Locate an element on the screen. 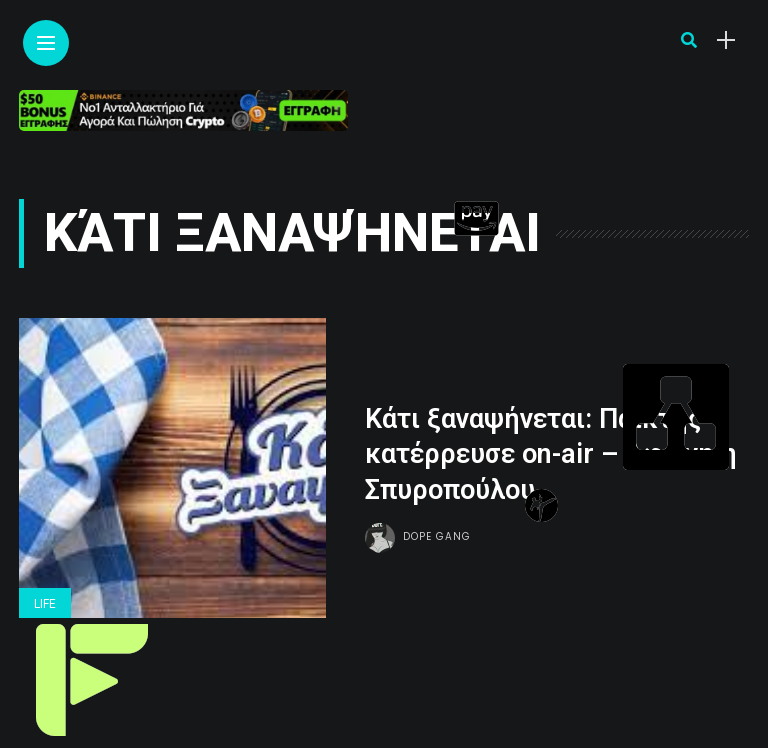 The width and height of the screenshot is (768, 748). sidekiq background job processing service logo is located at coordinates (541, 505).